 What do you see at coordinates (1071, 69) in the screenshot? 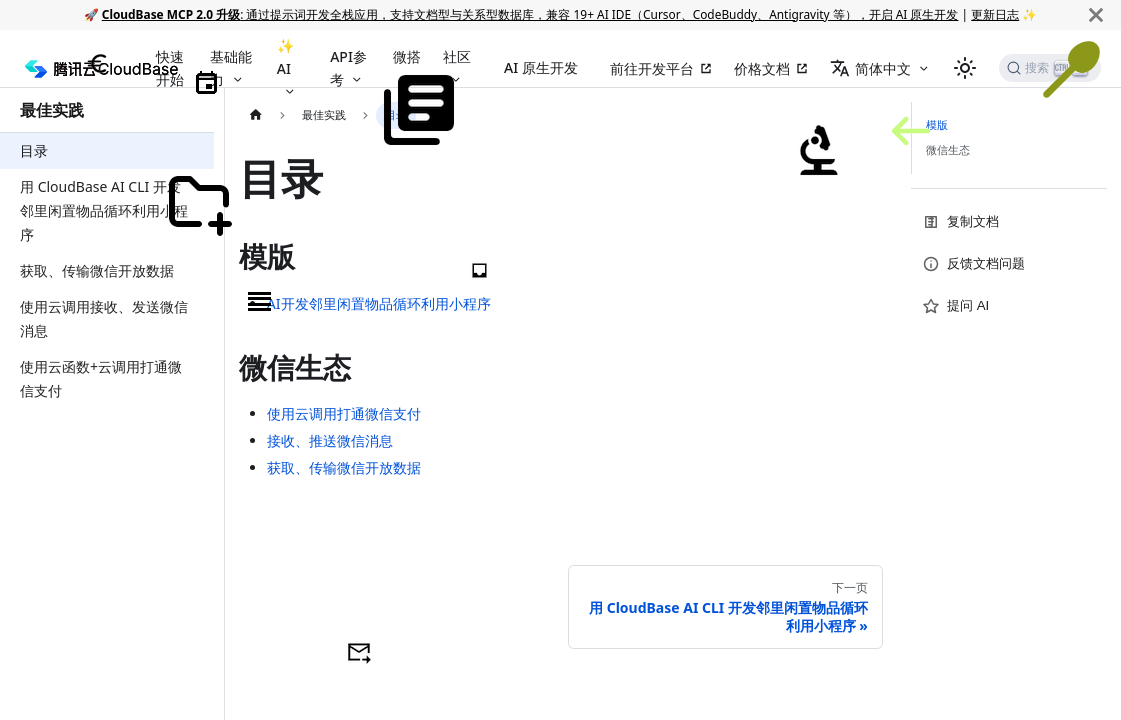
I see `access food or dining settings` at bounding box center [1071, 69].